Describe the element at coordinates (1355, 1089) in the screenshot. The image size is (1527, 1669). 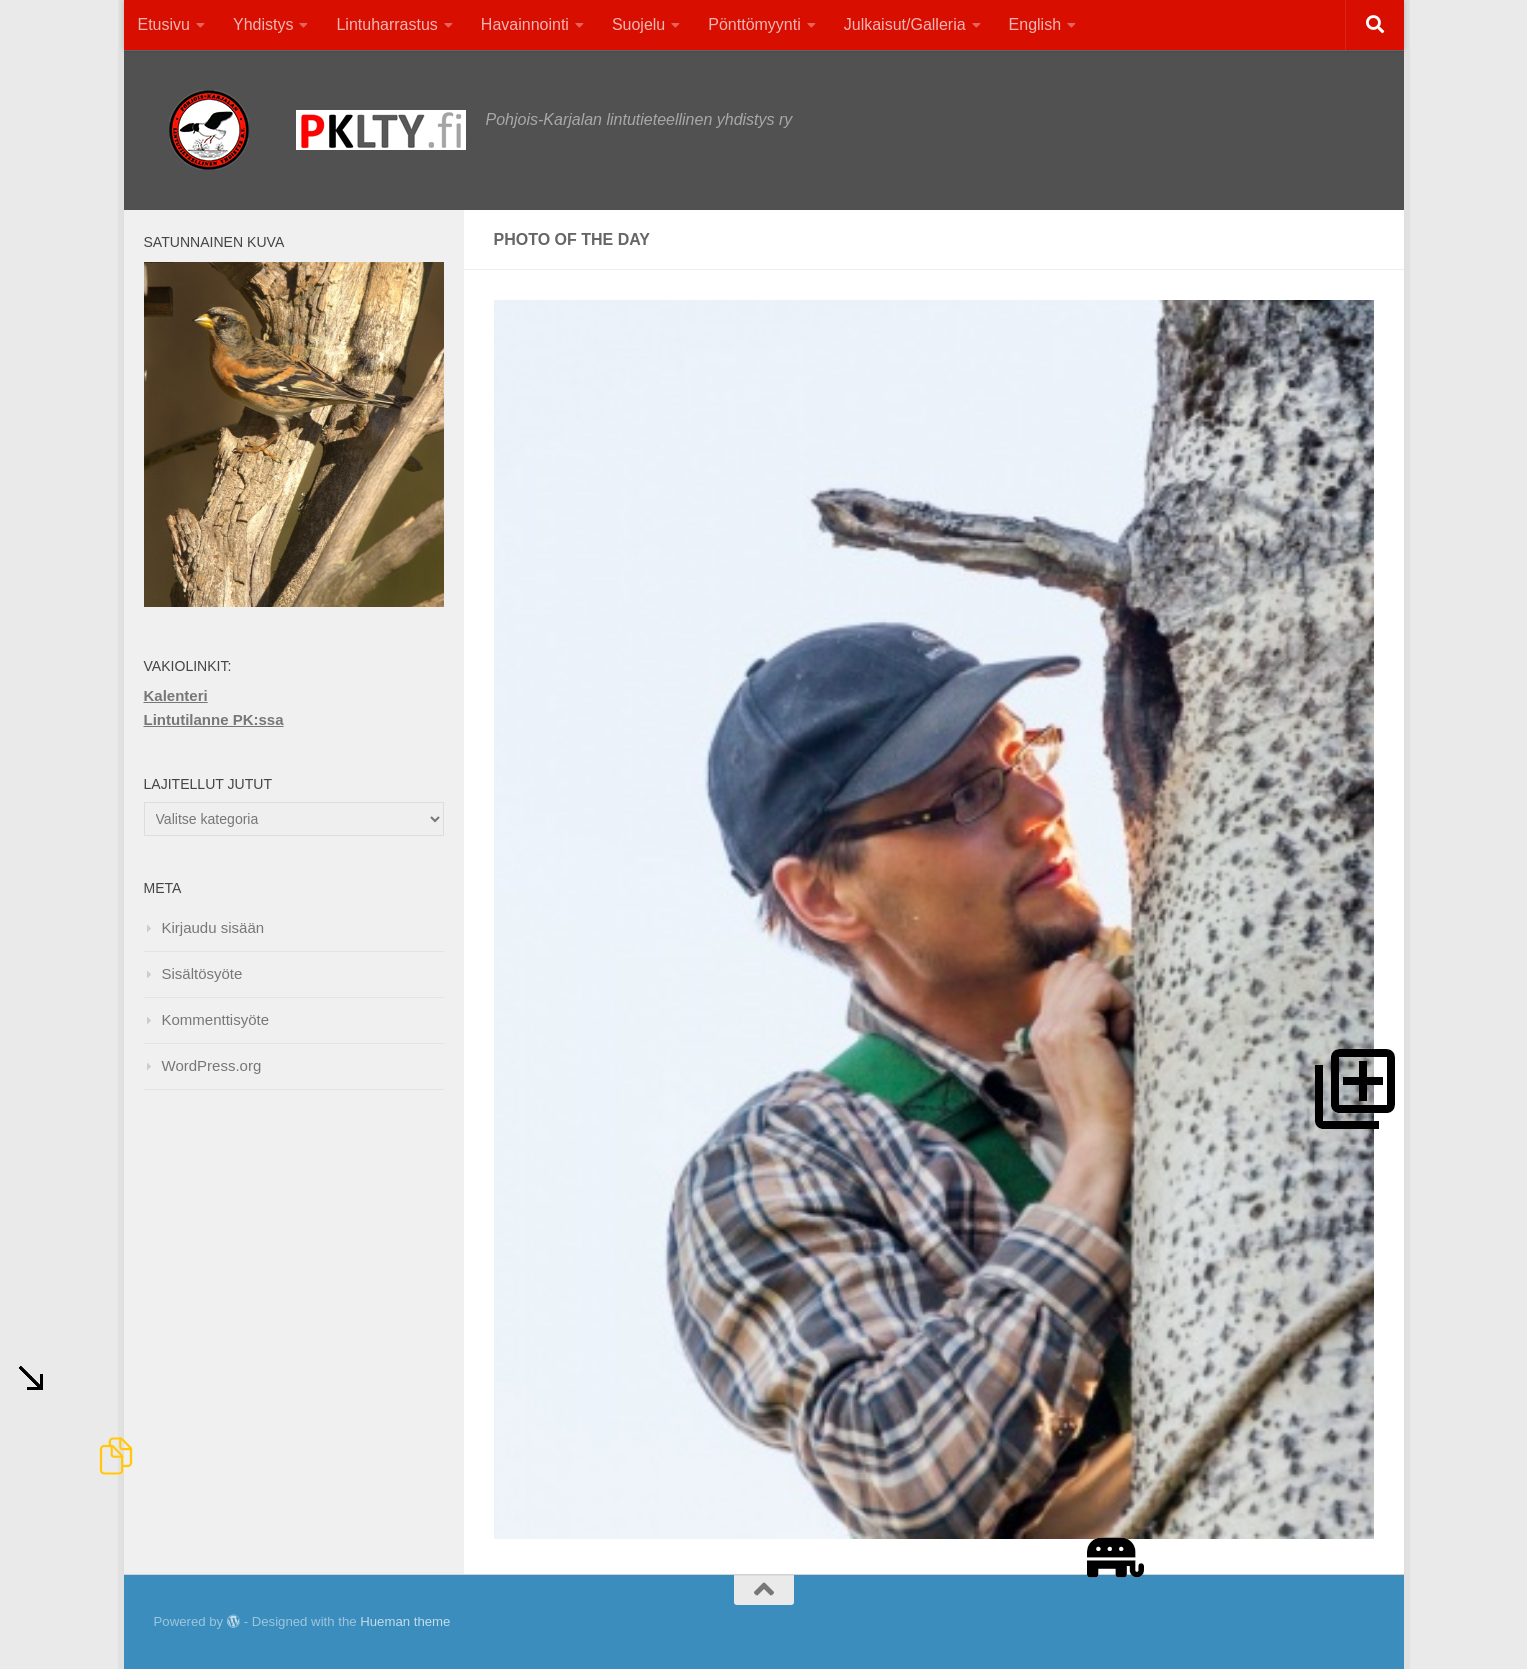
I see `add to queue` at that location.